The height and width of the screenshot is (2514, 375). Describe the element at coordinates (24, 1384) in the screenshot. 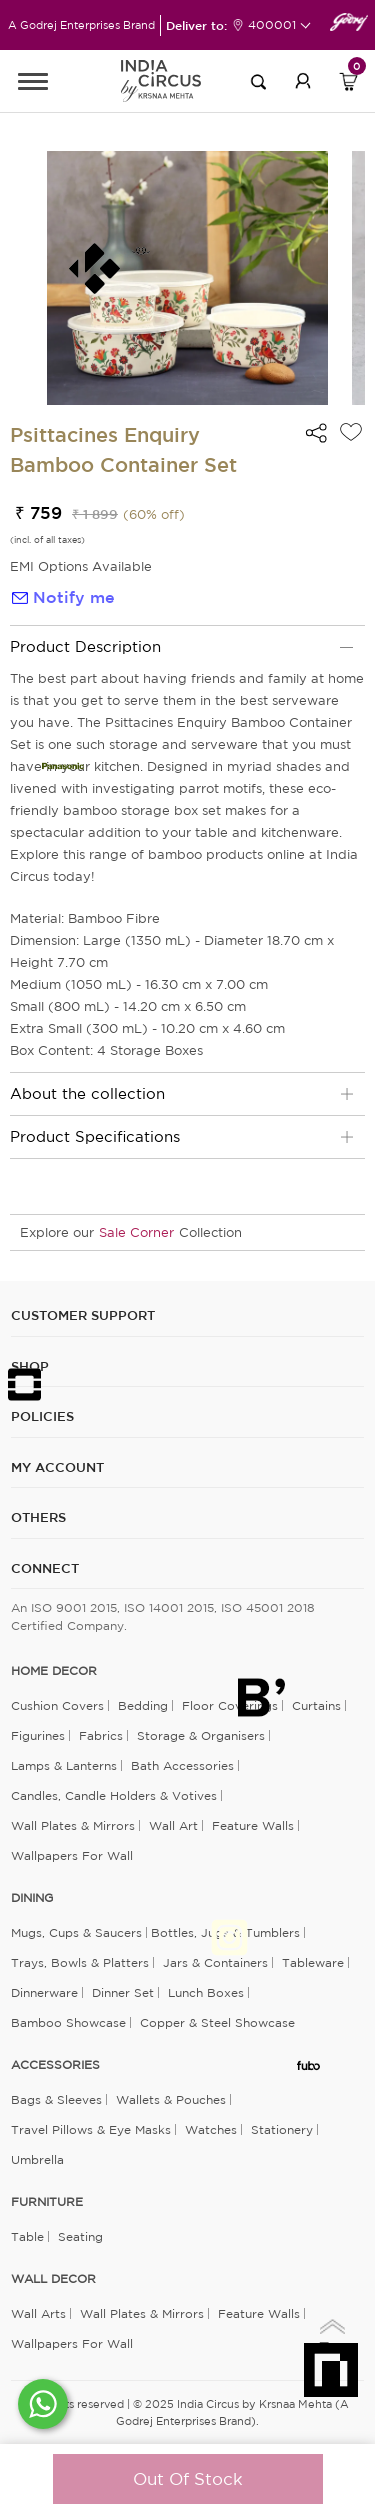

I see `openstack cloud platform logo` at that location.